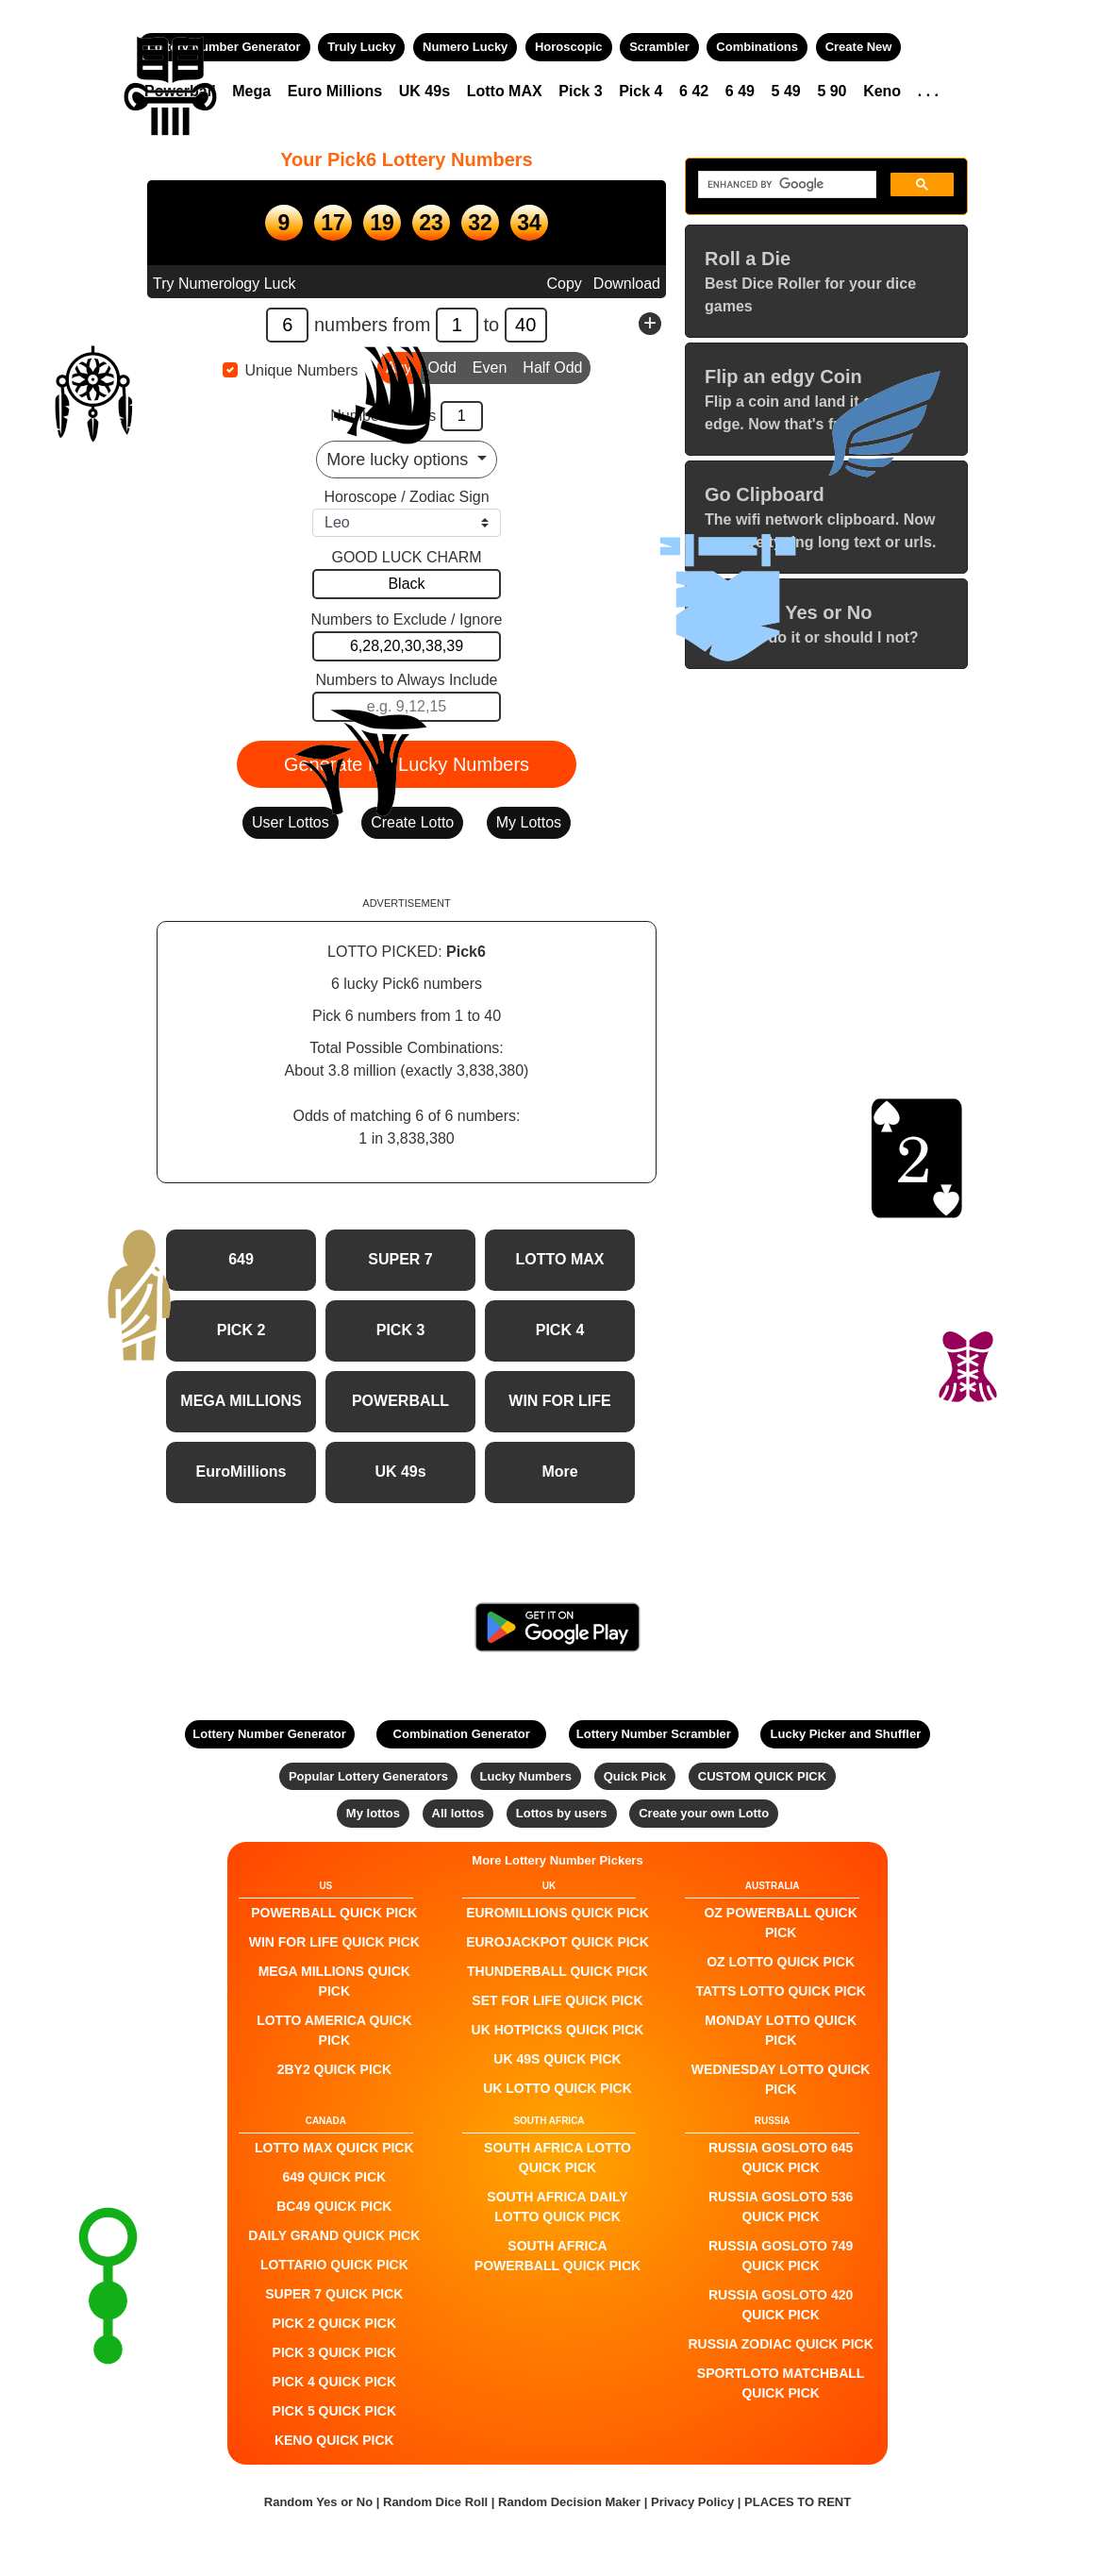 The height and width of the screenshot is (2576, 1115). I want to click on access educational or learning resources, so click(170, 84).